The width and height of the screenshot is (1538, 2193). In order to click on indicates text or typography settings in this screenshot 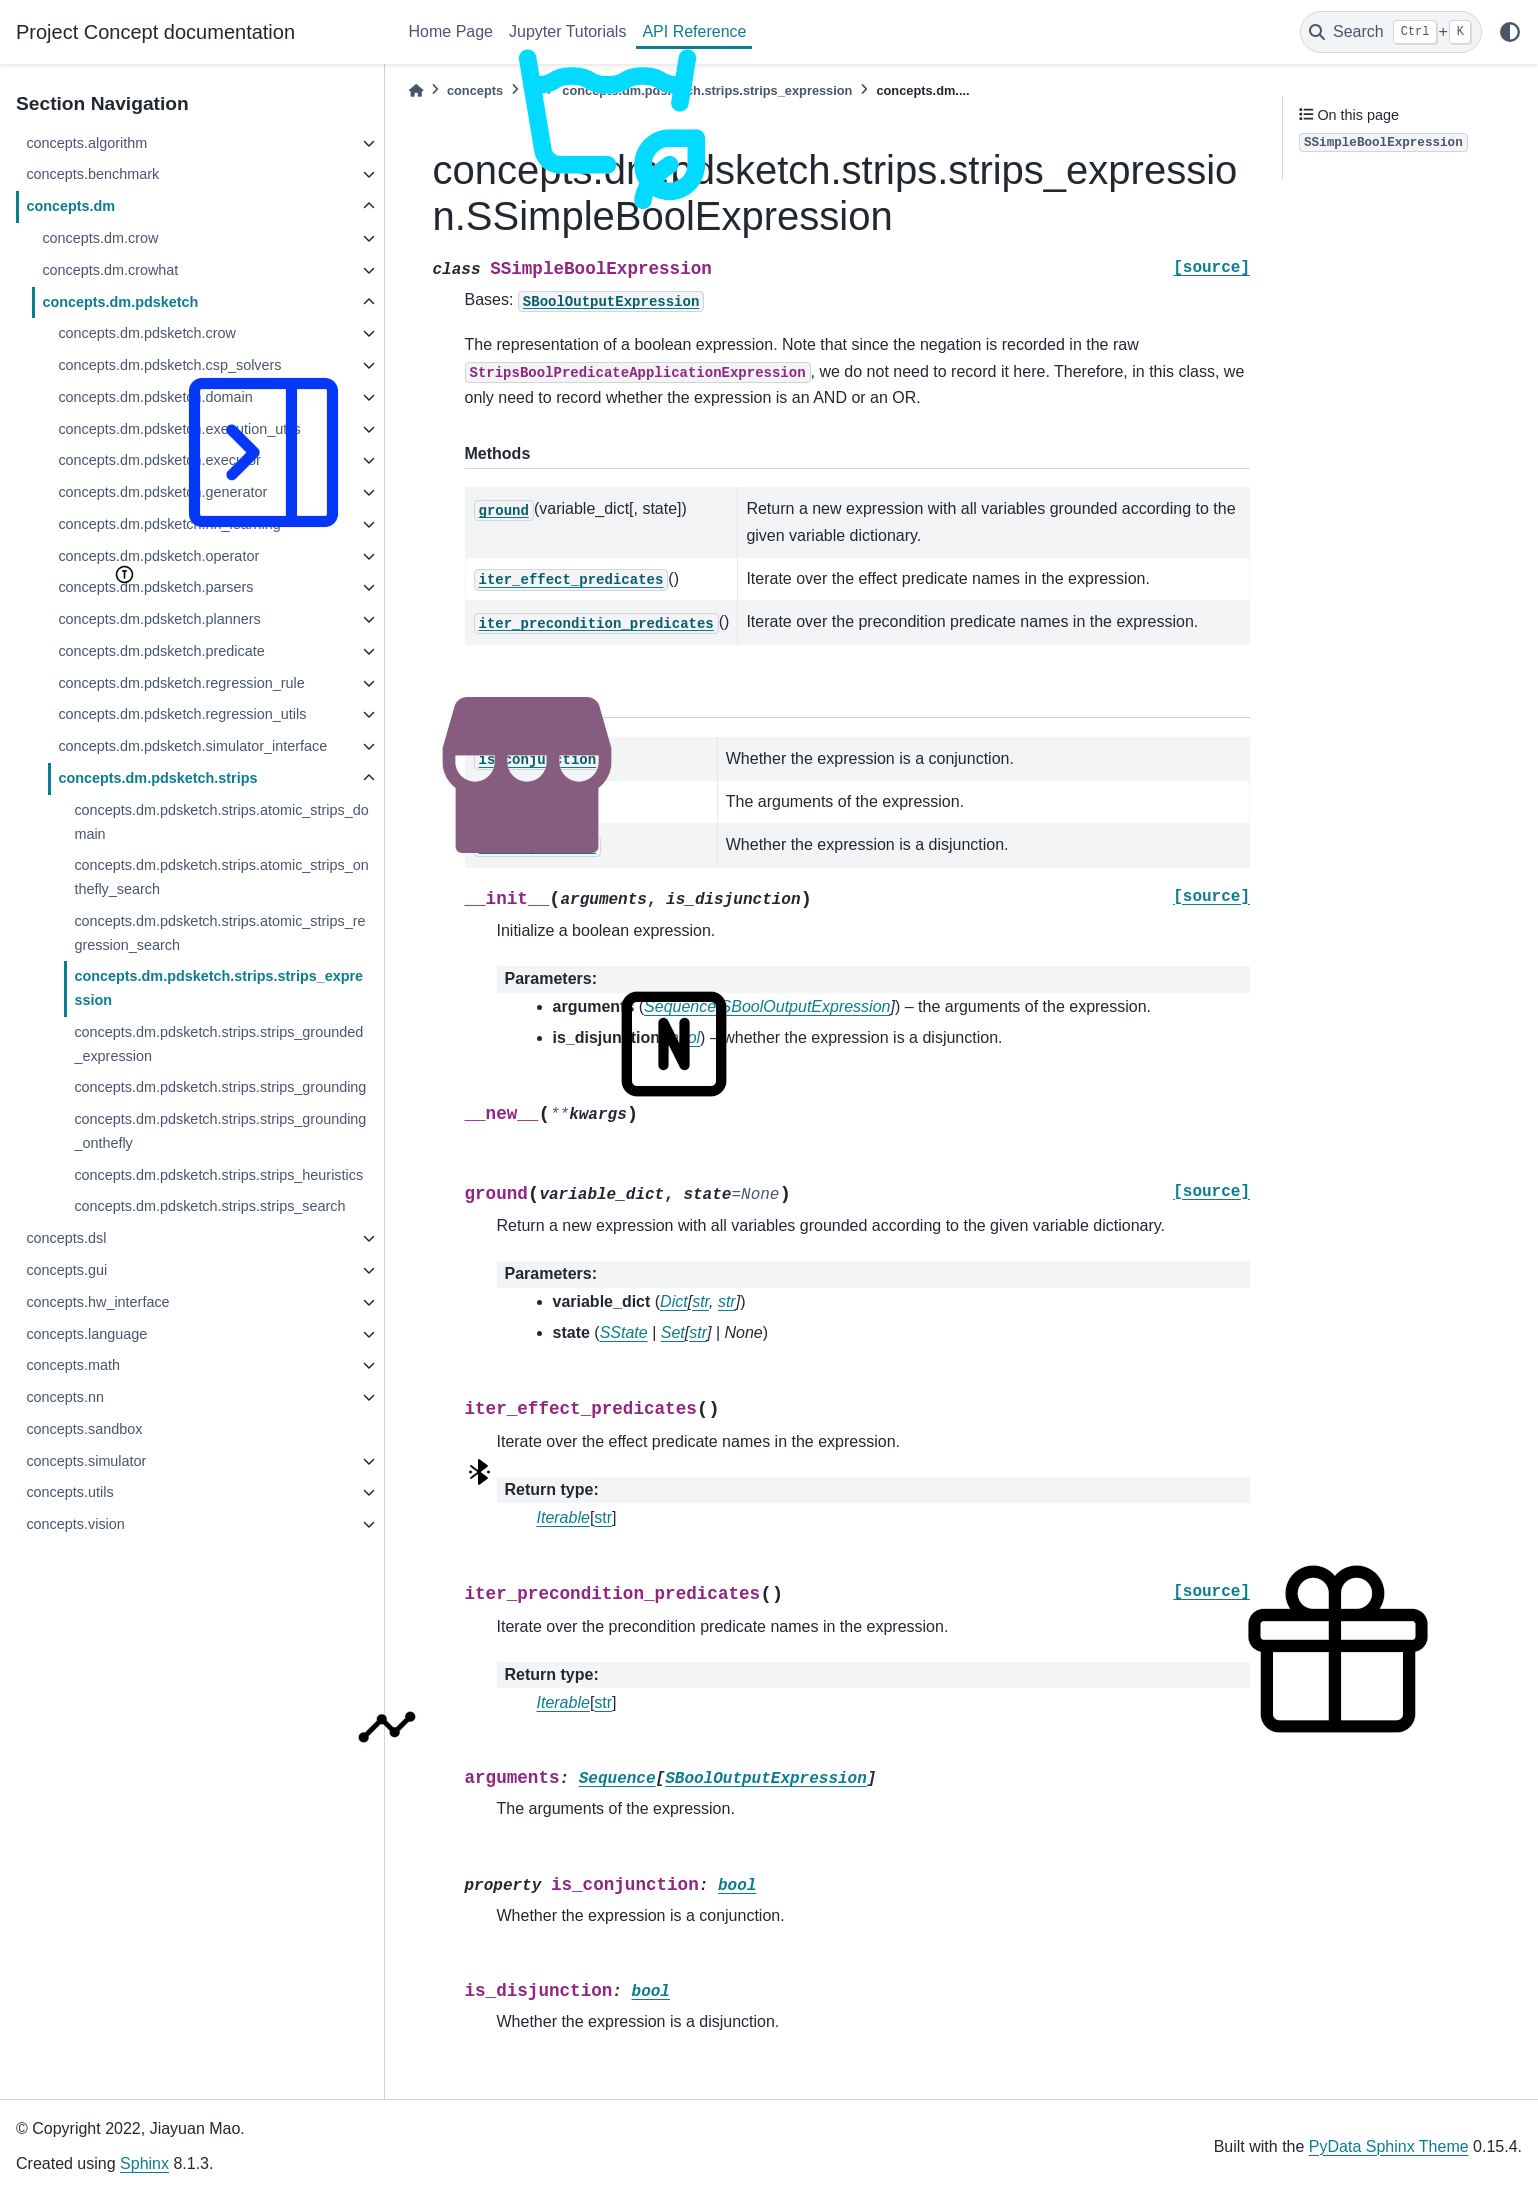, I will do `click(124, 574)`.